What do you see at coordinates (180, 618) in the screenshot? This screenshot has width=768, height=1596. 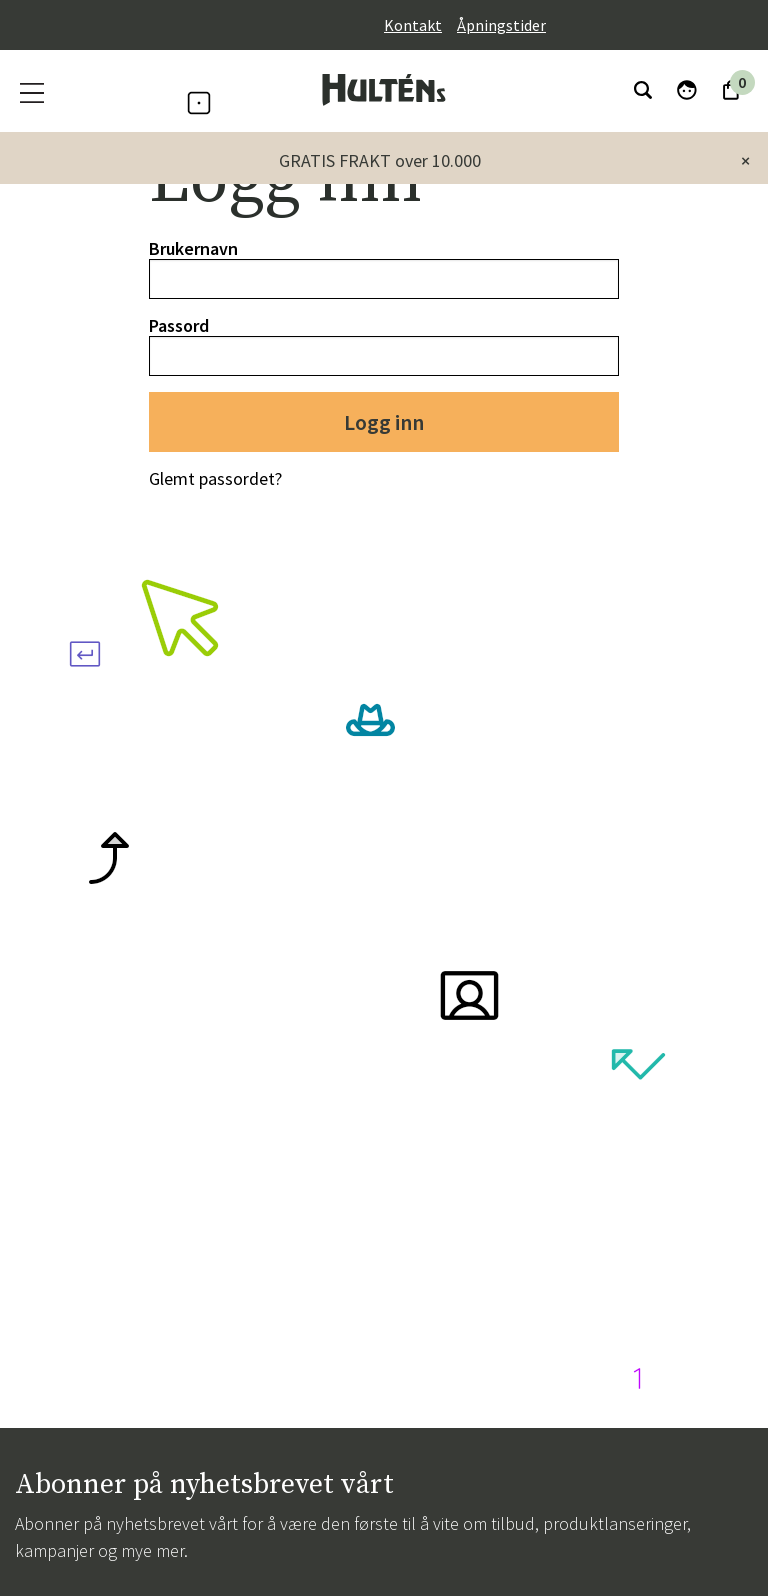 I see `mouse pointer or cursor indicator` at bounding box center [180, 618].